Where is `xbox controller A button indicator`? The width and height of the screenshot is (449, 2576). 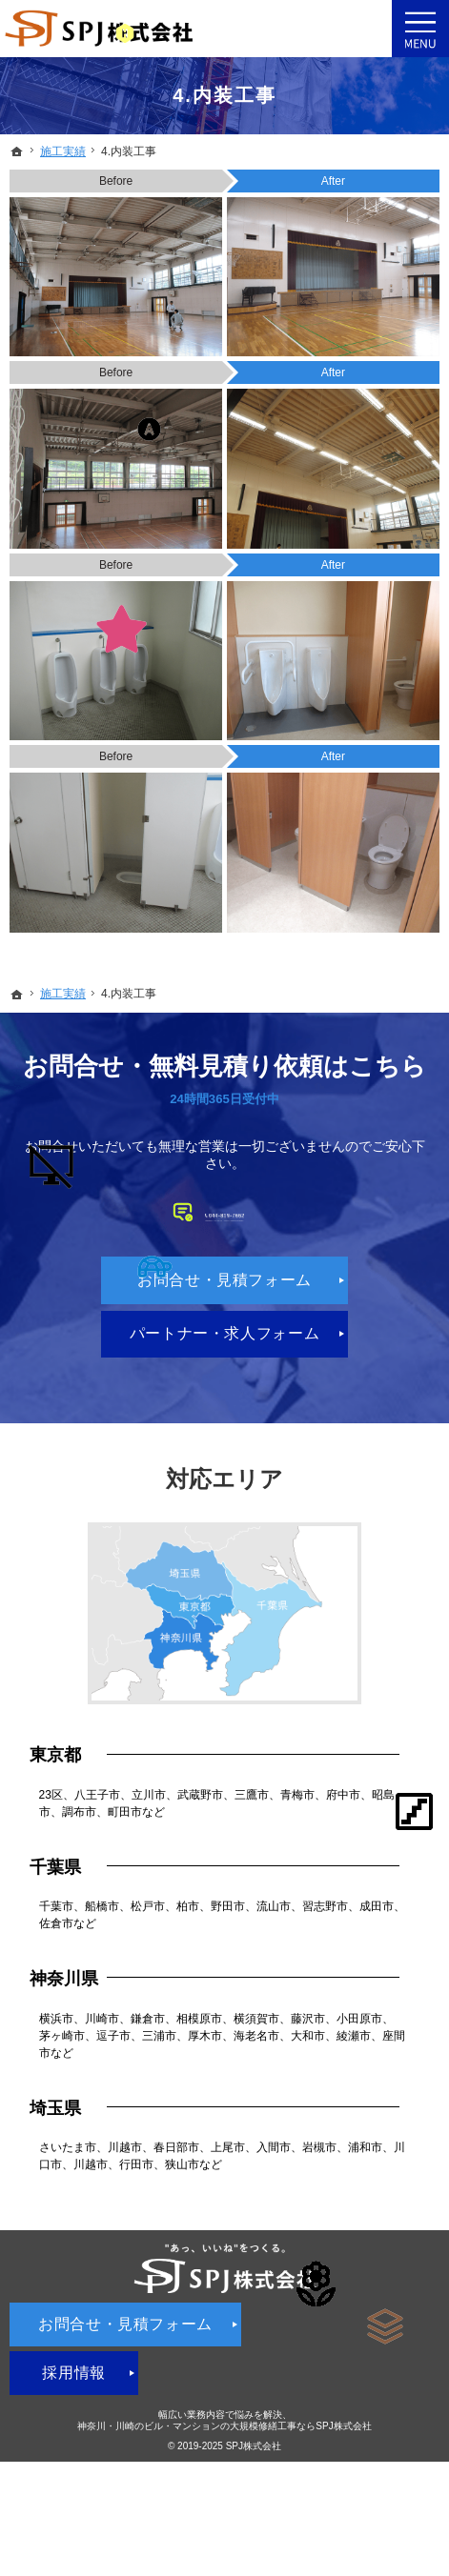
xbox controller A button indicator is located at coordinates (149, 429).